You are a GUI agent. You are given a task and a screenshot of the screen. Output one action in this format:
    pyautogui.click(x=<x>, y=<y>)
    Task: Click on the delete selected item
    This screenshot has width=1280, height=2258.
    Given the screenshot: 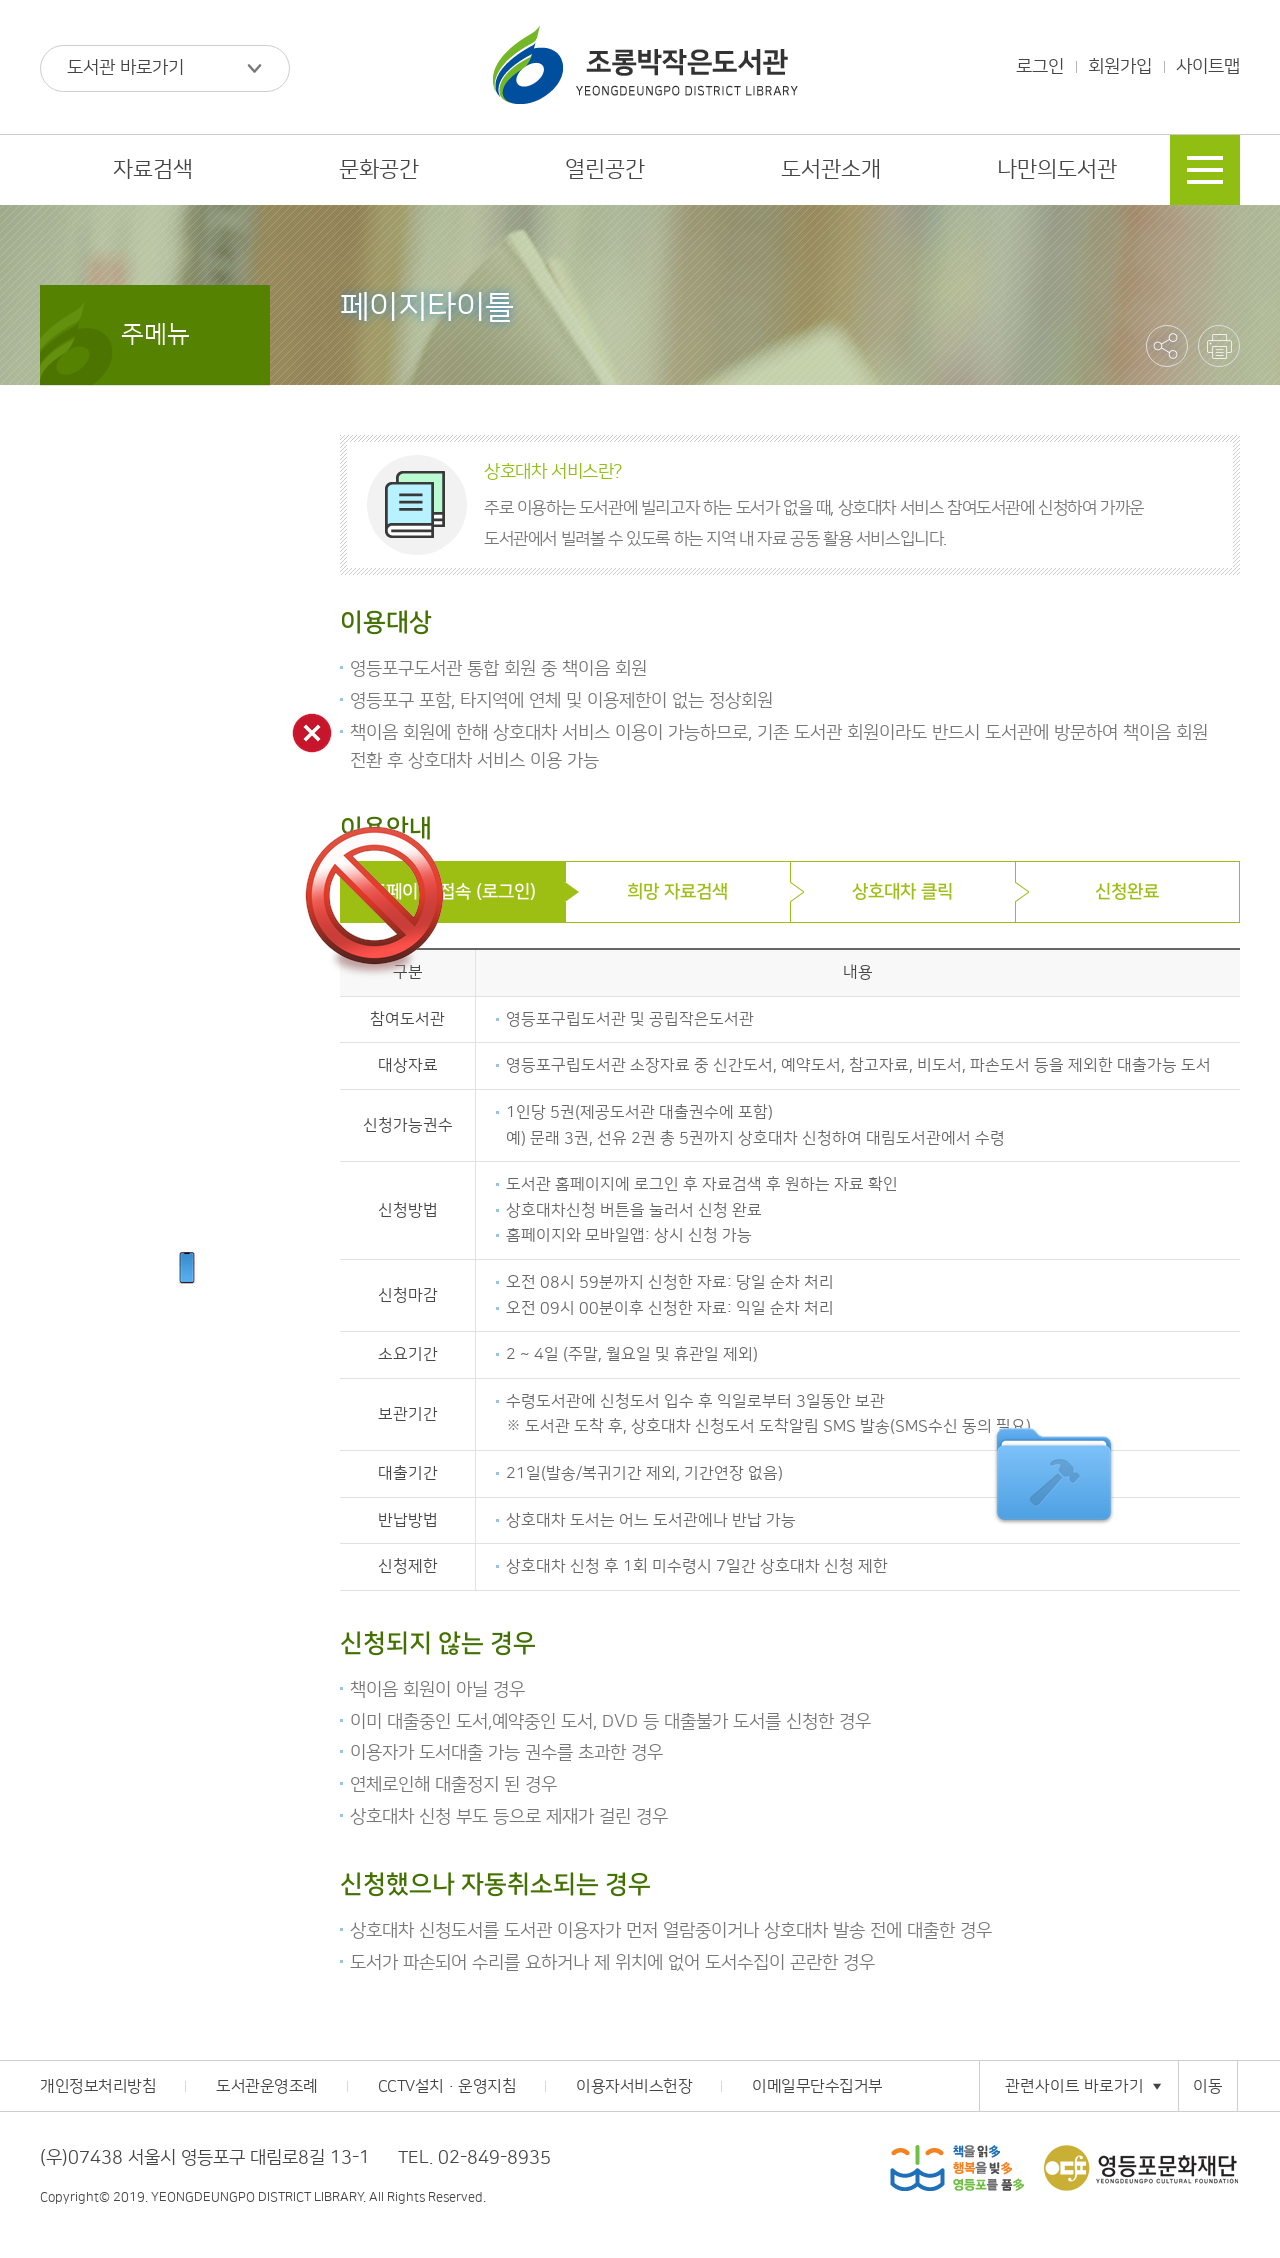 What is the action you would take?
    pyautogui.click(x=371, y=886)
    